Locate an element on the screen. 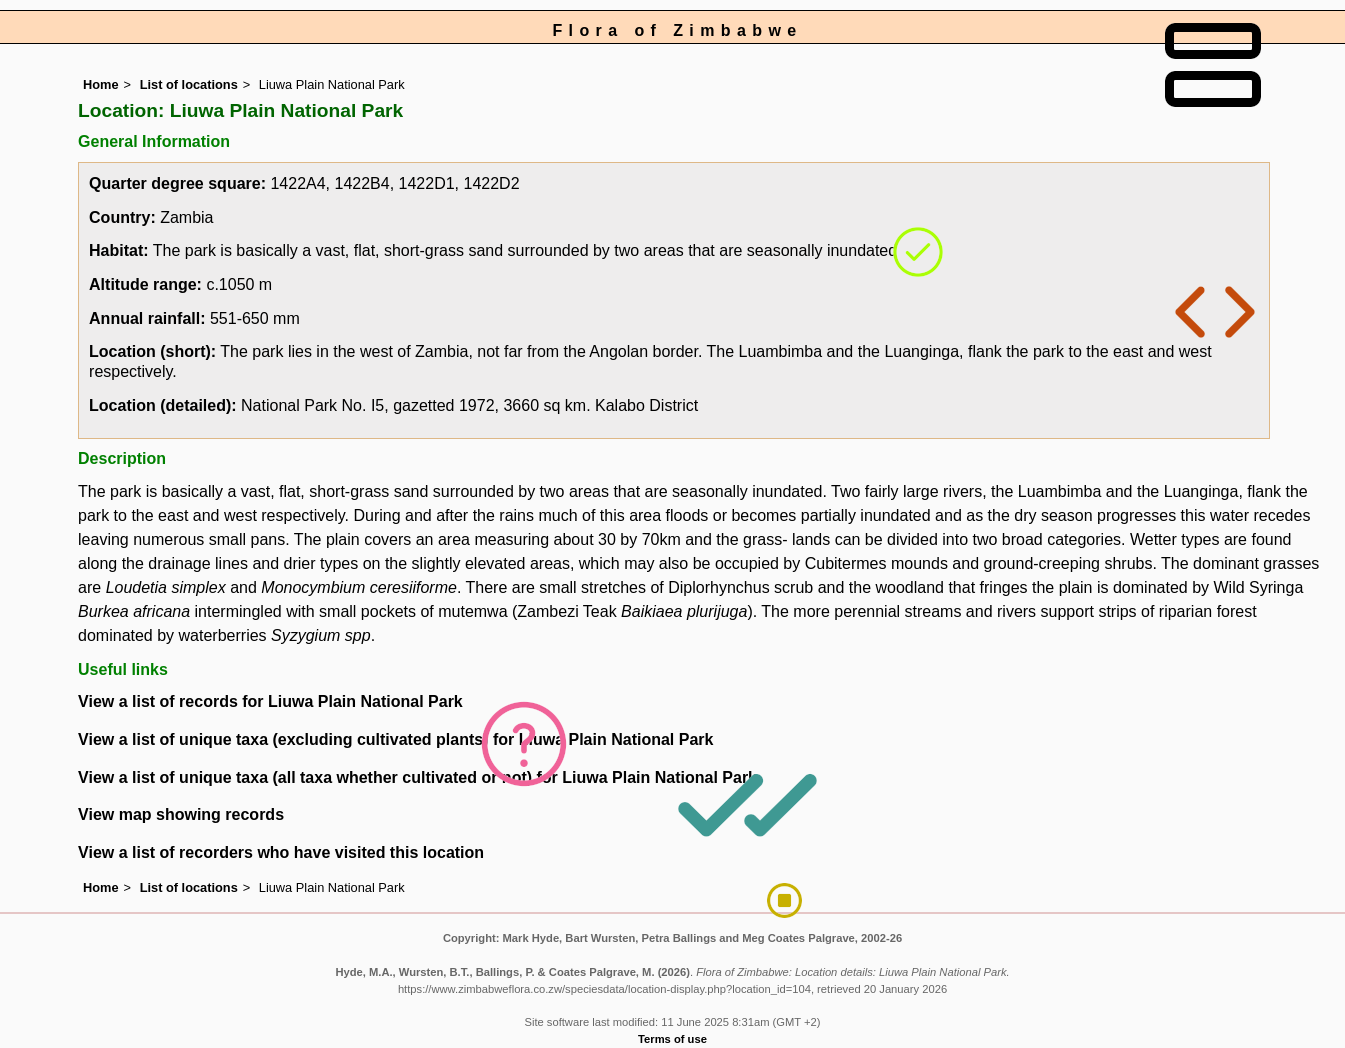 The image size is (1345, 1048). view source code is located at coordinates (1215, 312).